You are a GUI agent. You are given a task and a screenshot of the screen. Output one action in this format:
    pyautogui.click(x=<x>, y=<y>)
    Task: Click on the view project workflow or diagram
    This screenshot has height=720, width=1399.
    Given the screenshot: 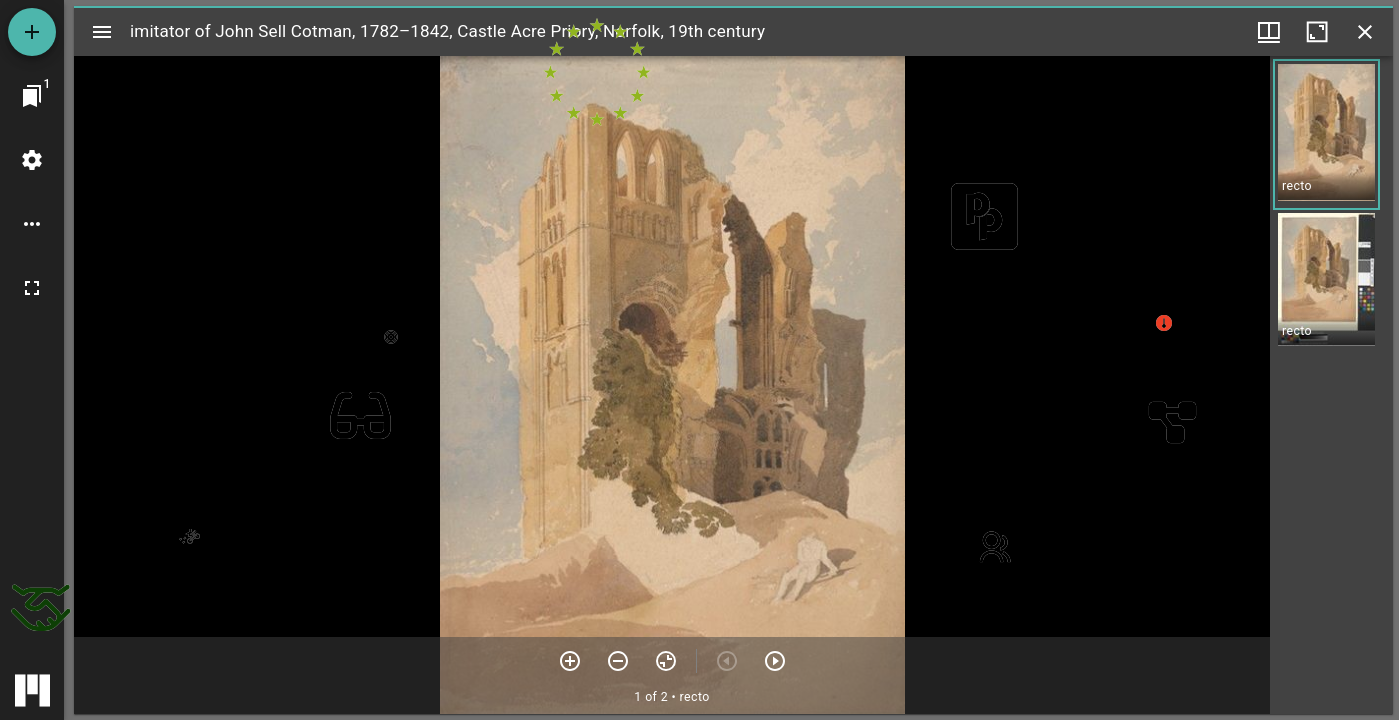 What is the action you would take?
    pyautogui.click(x=1172, y=422)
    